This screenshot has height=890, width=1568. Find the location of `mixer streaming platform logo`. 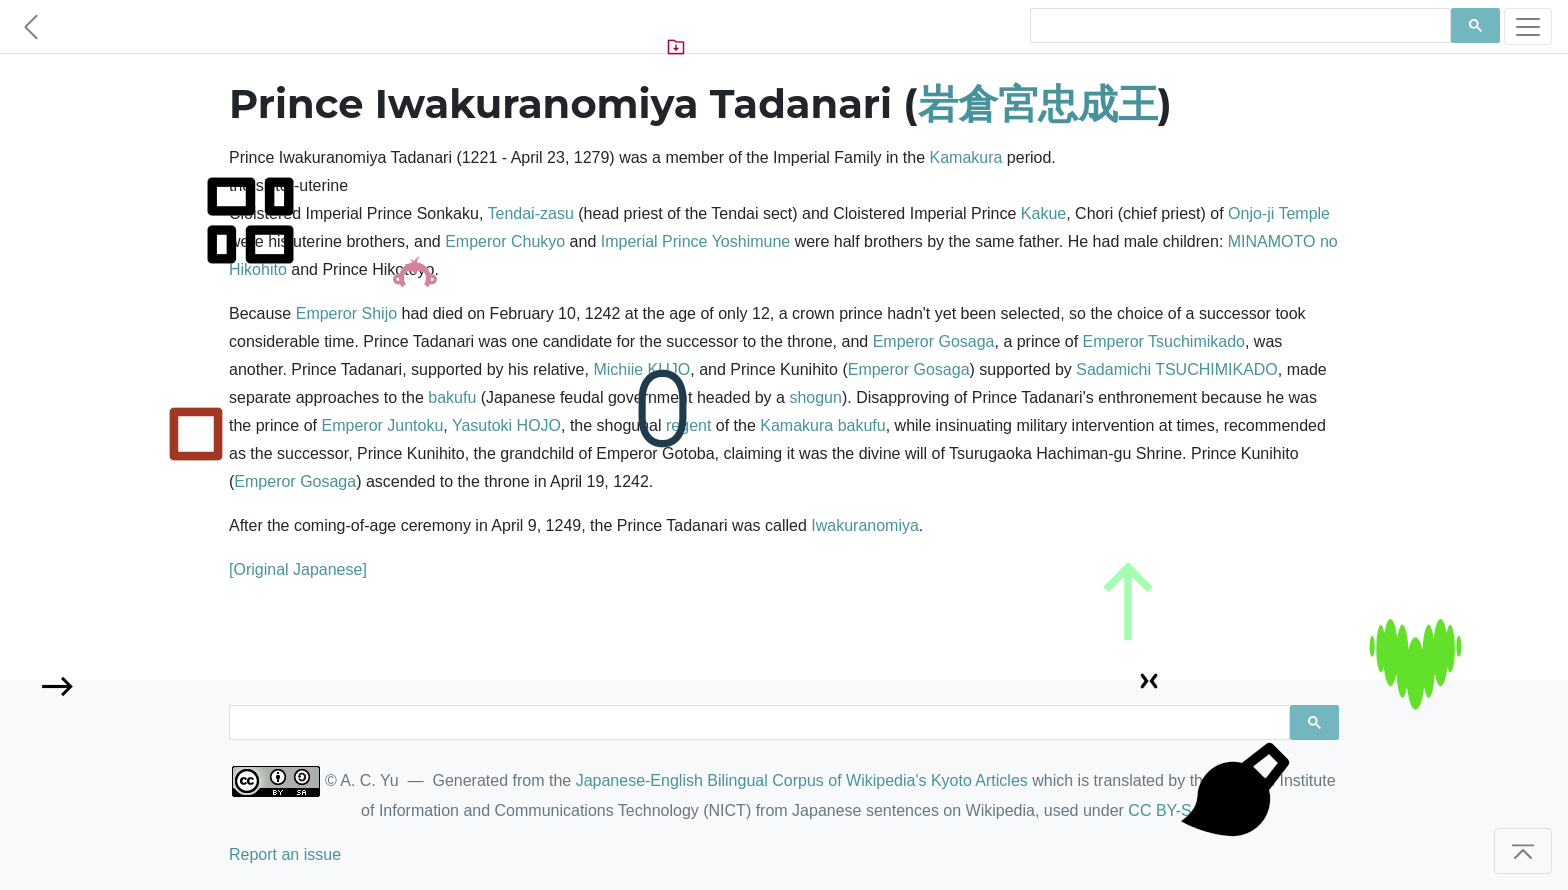

mixer streaming platform logo is located at coordinates (1149, 681).